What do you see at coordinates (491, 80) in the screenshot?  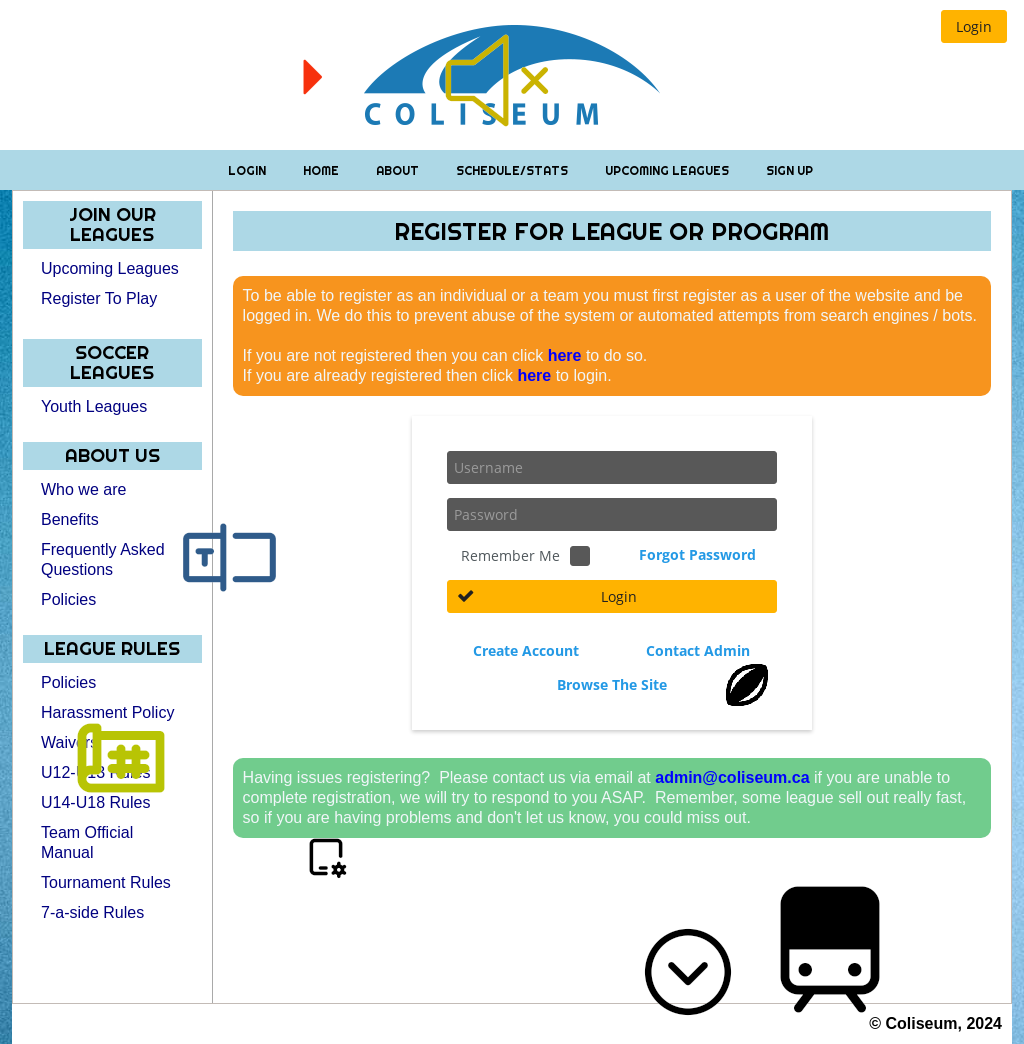 I see `mute audio or sound` at bounding box center [491, 80].